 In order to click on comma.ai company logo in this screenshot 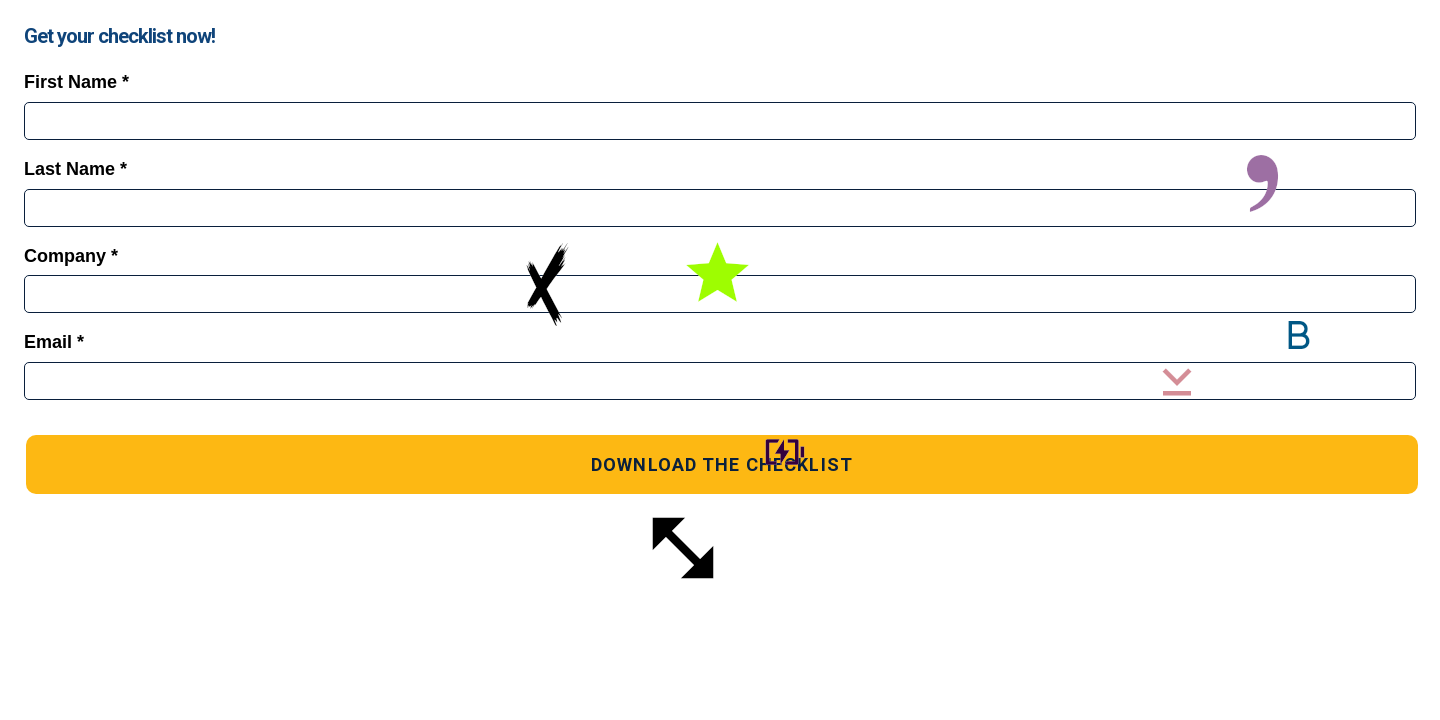, I will do `click(1262, 183)`.